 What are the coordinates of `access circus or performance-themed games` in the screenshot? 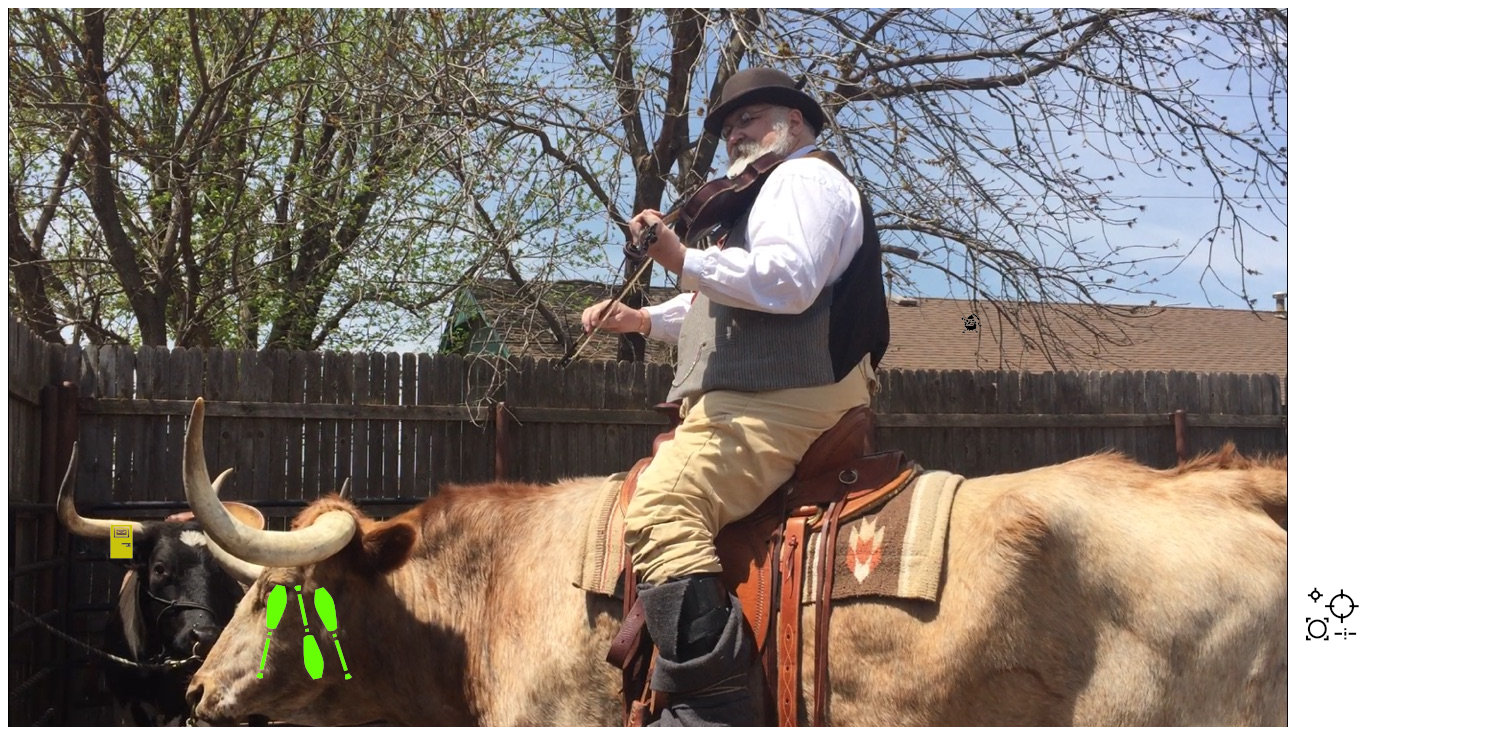 It's located at (304, 632).